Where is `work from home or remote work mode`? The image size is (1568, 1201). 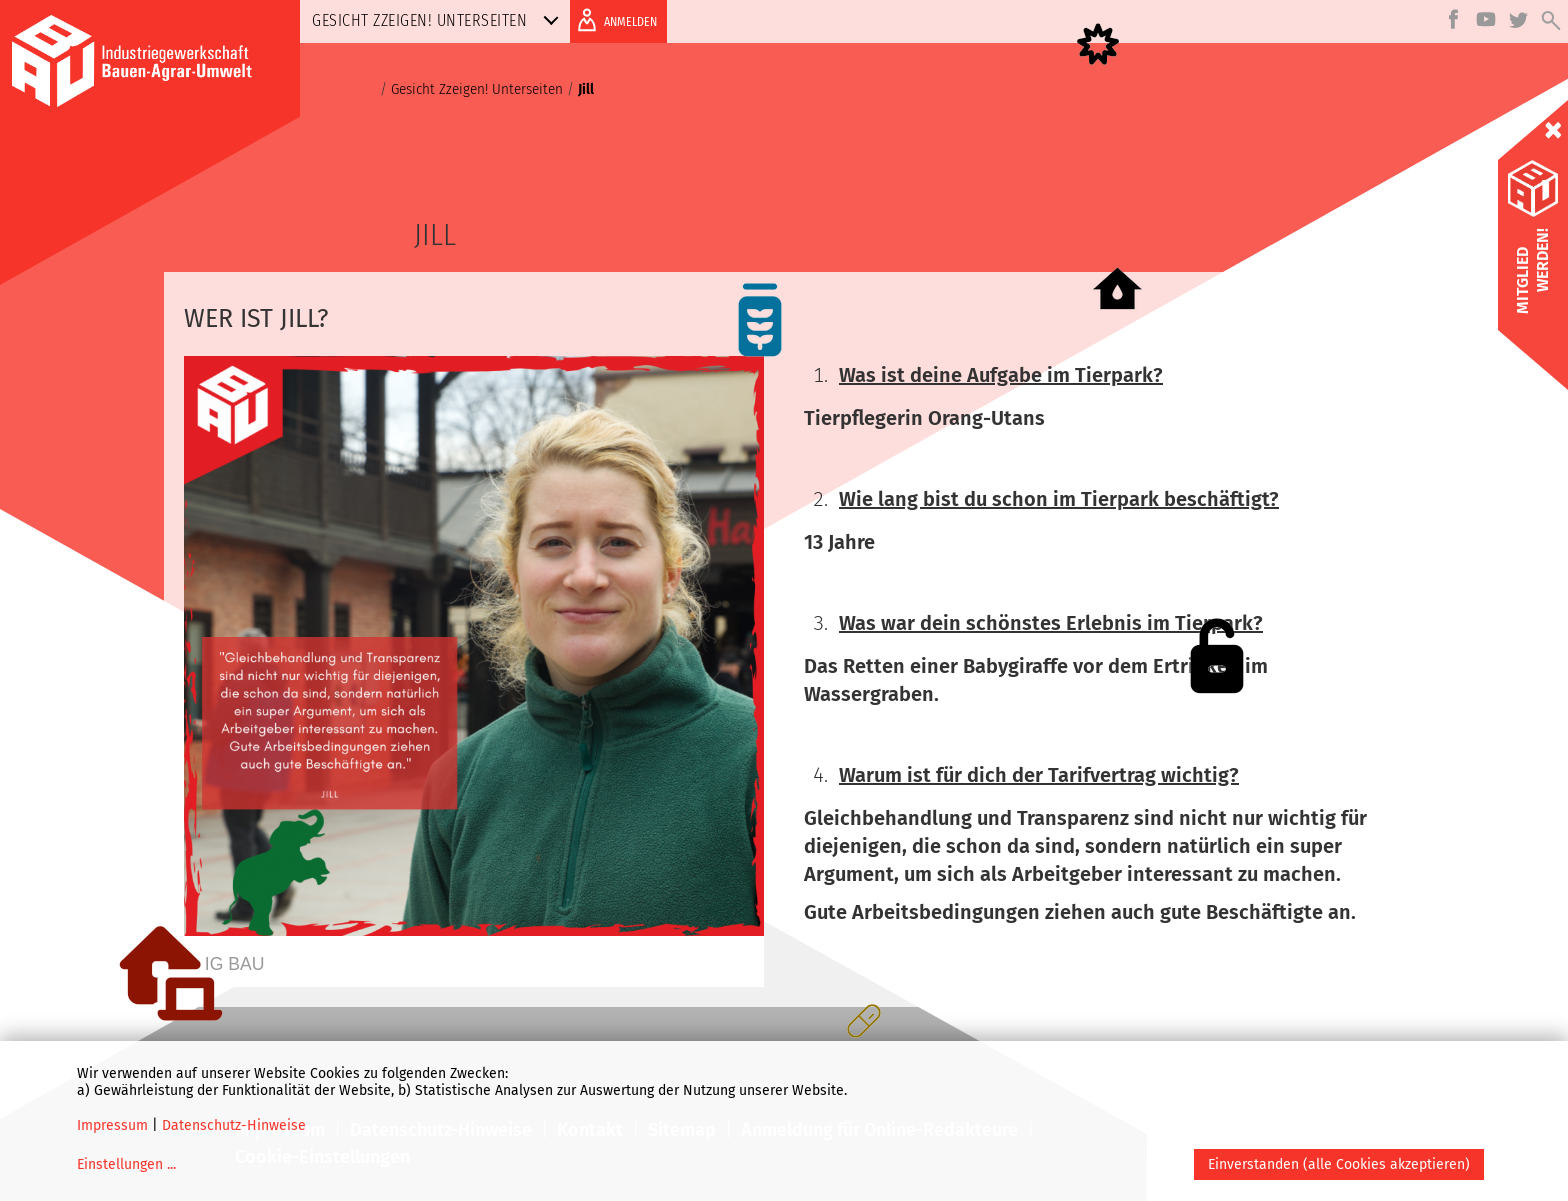
work from home or remote work mode is located at coordinates (171, 972).